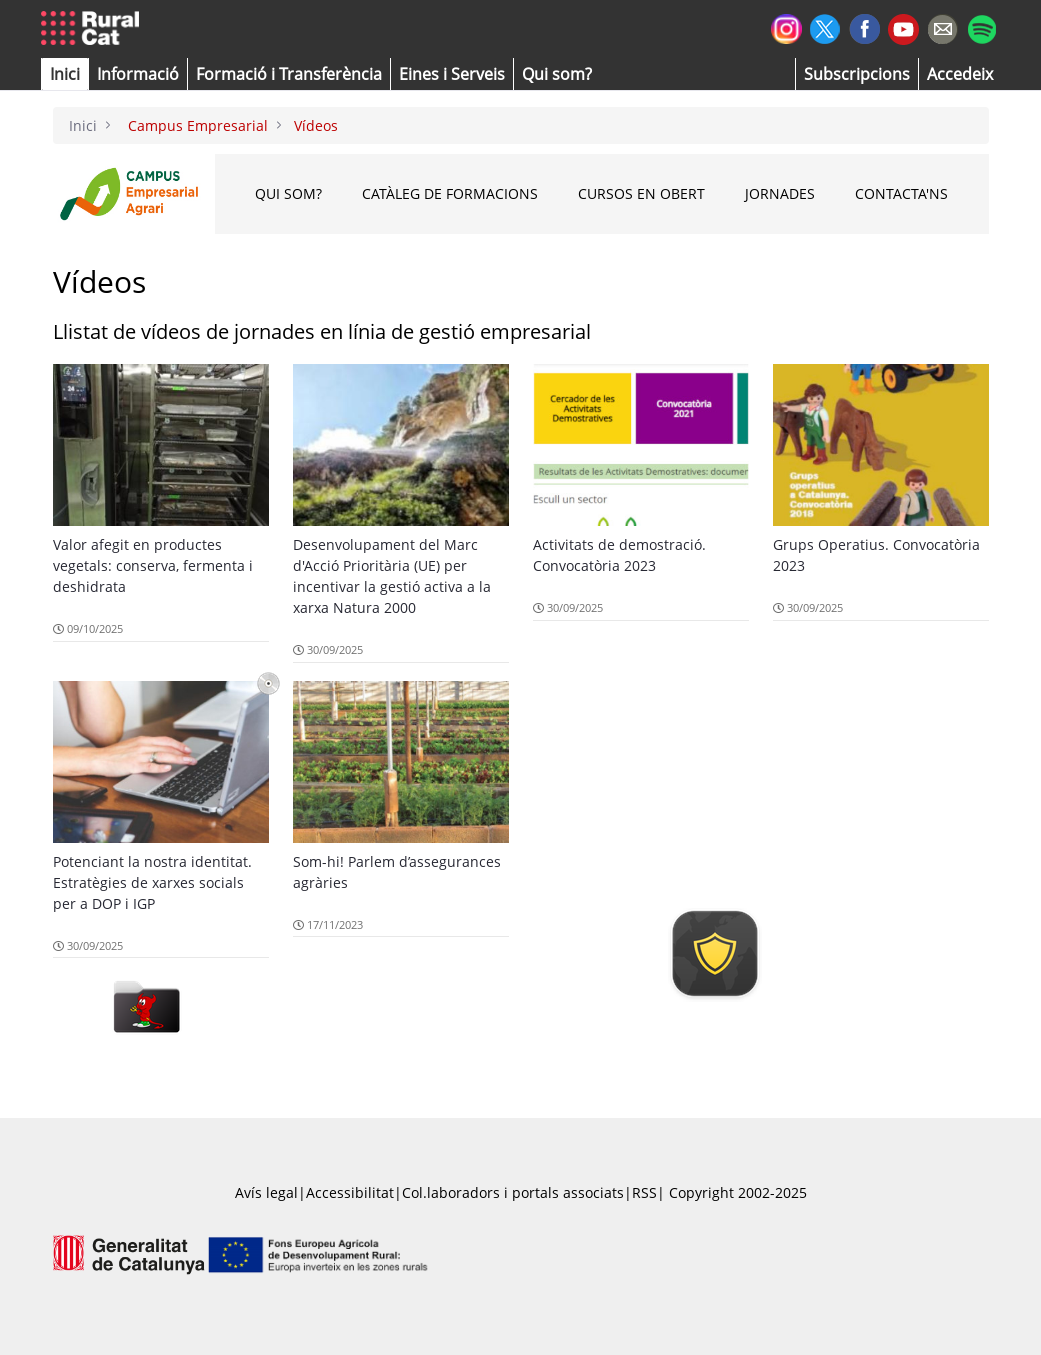 This screenshot has height=1355, width=1041. Describe the element at coordinates (715, 955) in the screenshot. I see `open vpn settings and preferences` at that location.